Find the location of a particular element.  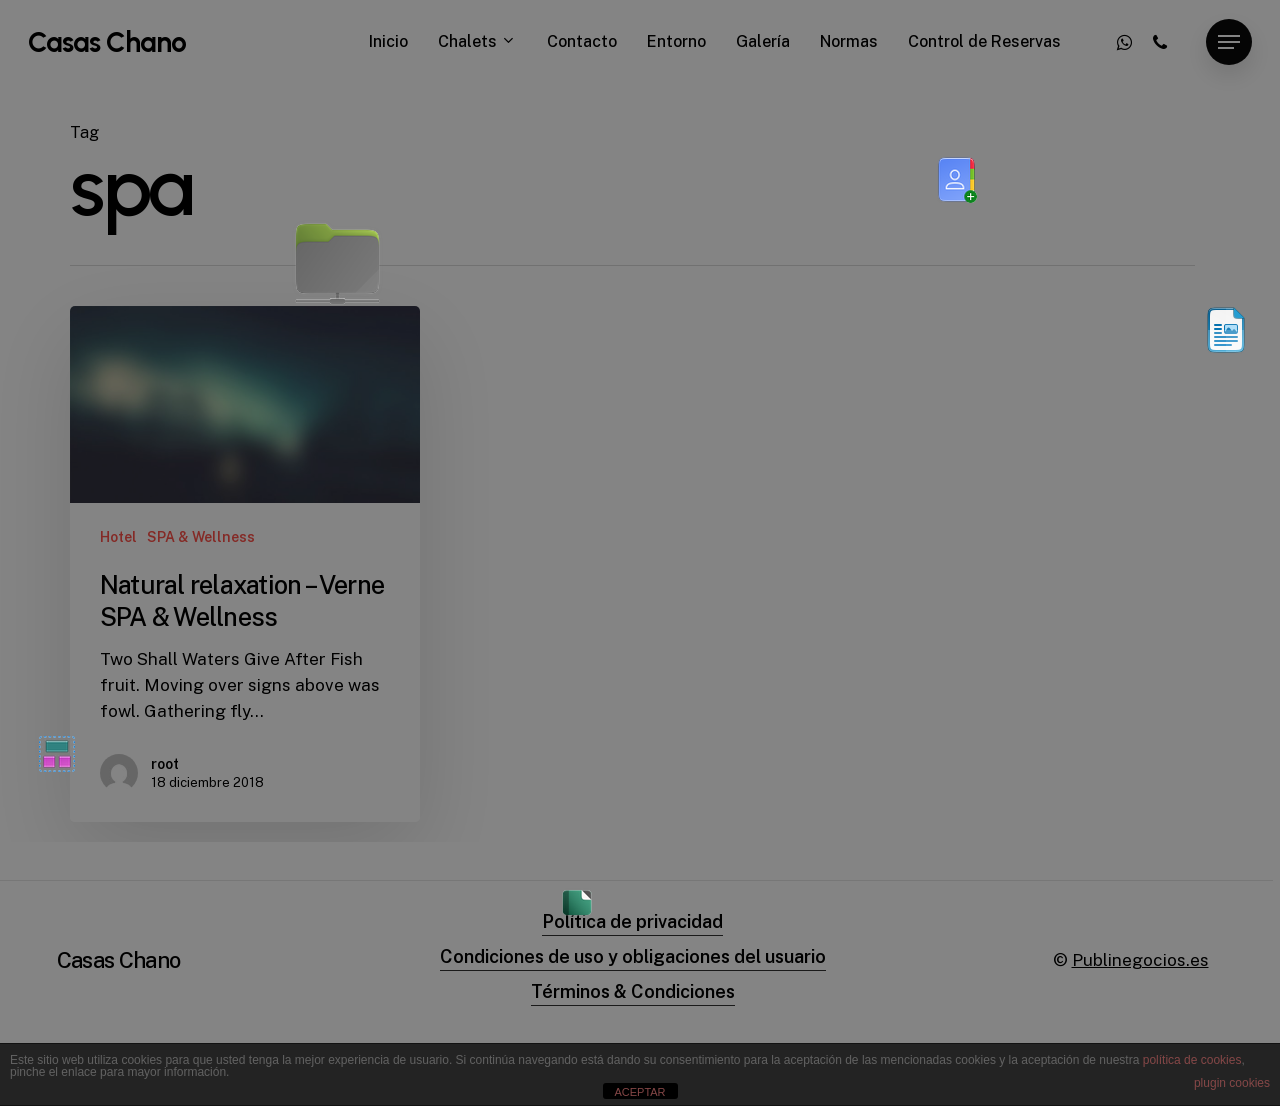

change desktop wallpaper settings is located at coordinates (577, 902).